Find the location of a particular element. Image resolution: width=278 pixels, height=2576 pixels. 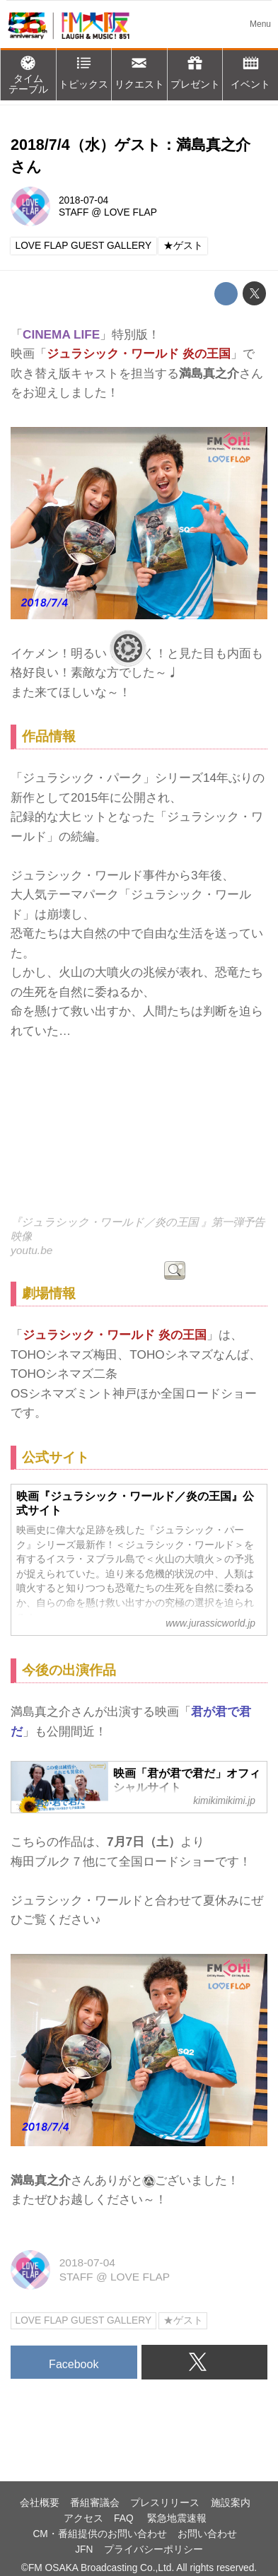

open the image viewer application is located at coordinates (175, 1270).